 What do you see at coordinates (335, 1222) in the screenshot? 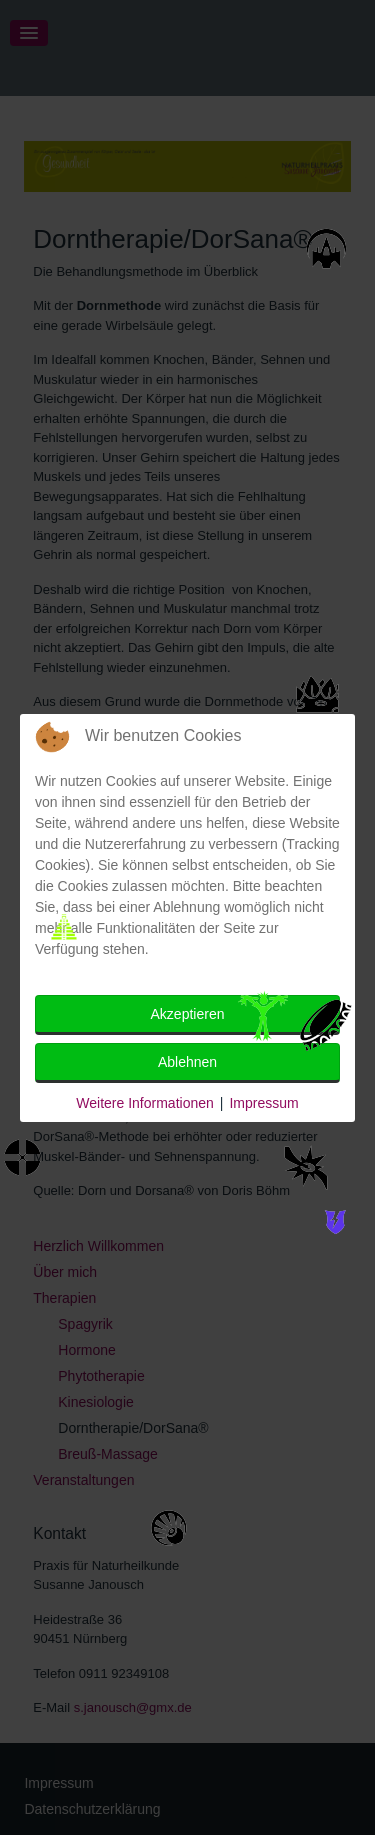
I see `indicates broken or compromised security` at bounding box center [335, 1222].